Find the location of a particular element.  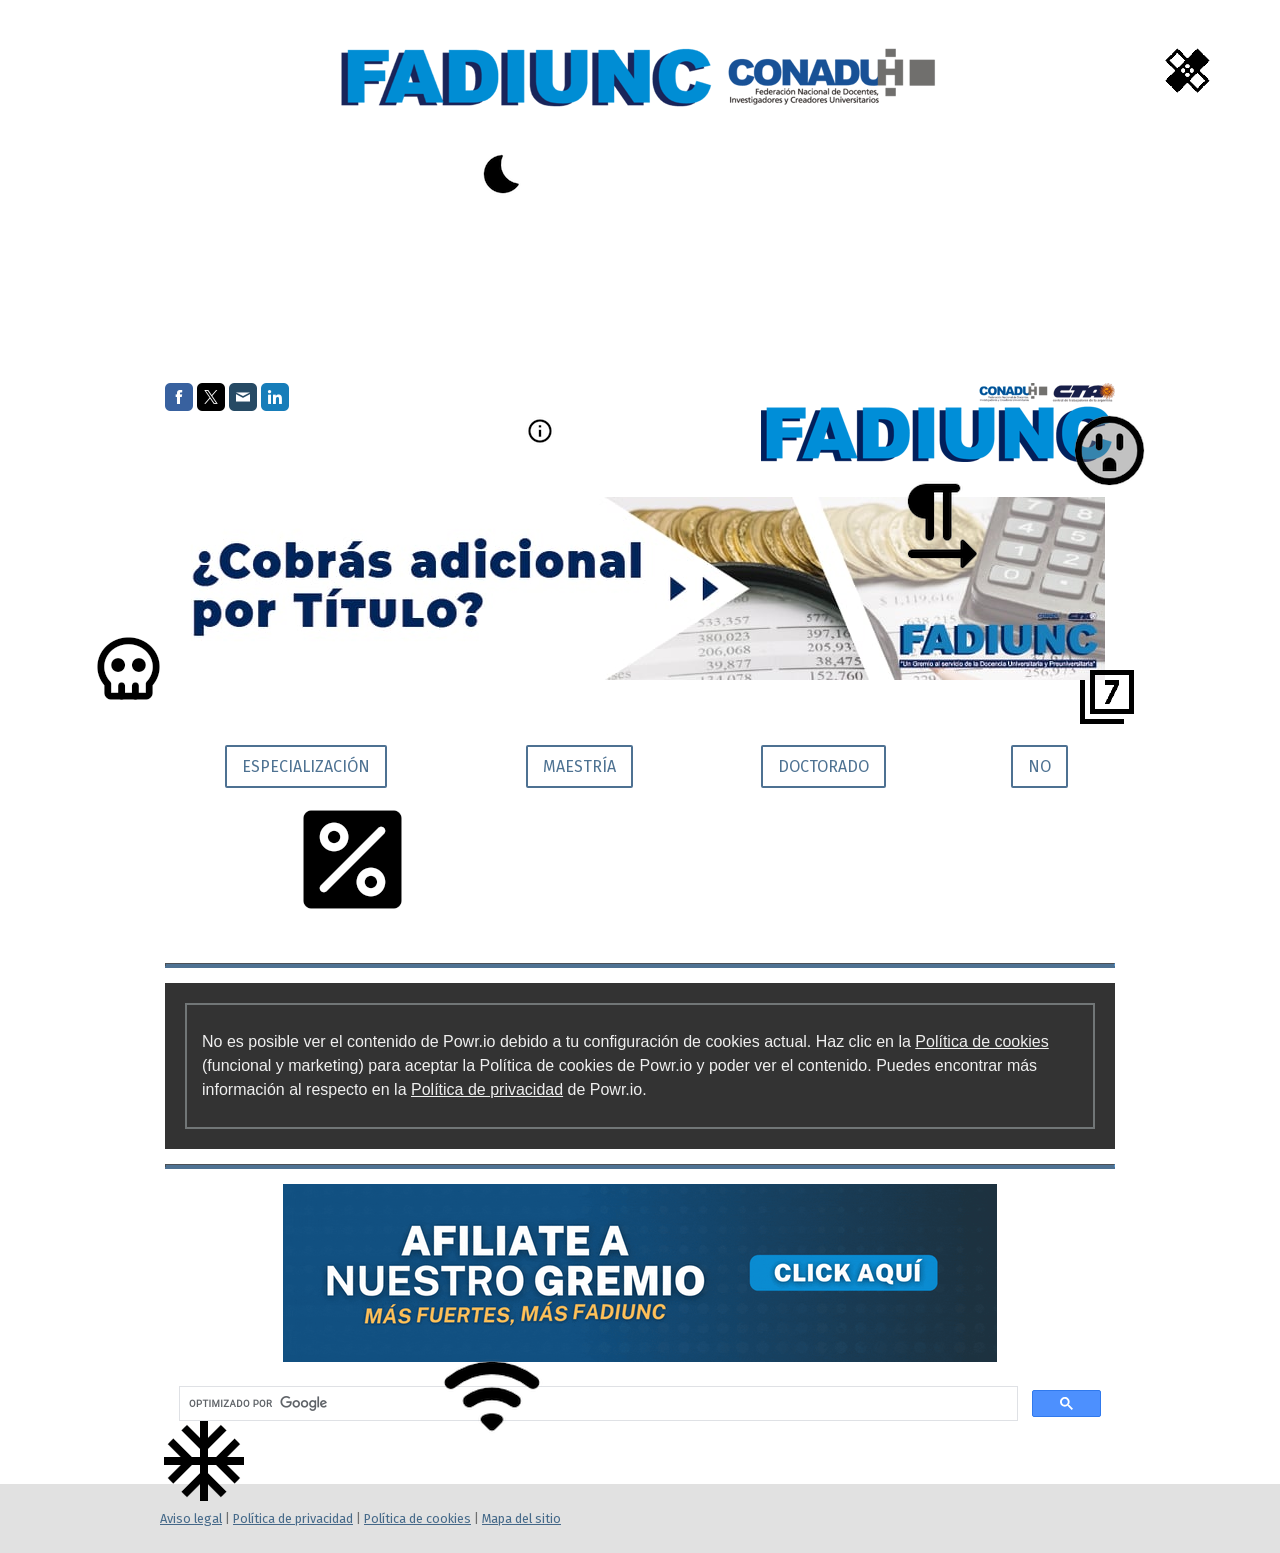

enable bedtime or sleep mode is located at coordinates (503, 174).